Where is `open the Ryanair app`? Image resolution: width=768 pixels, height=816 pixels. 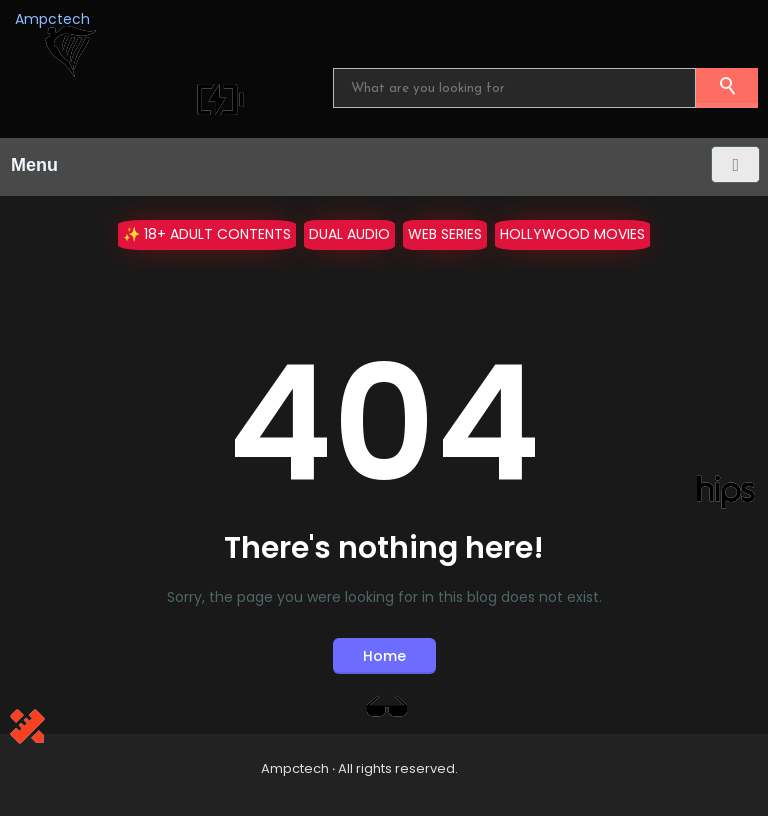 open the Ryanair app is located at coordinates (70, 51).